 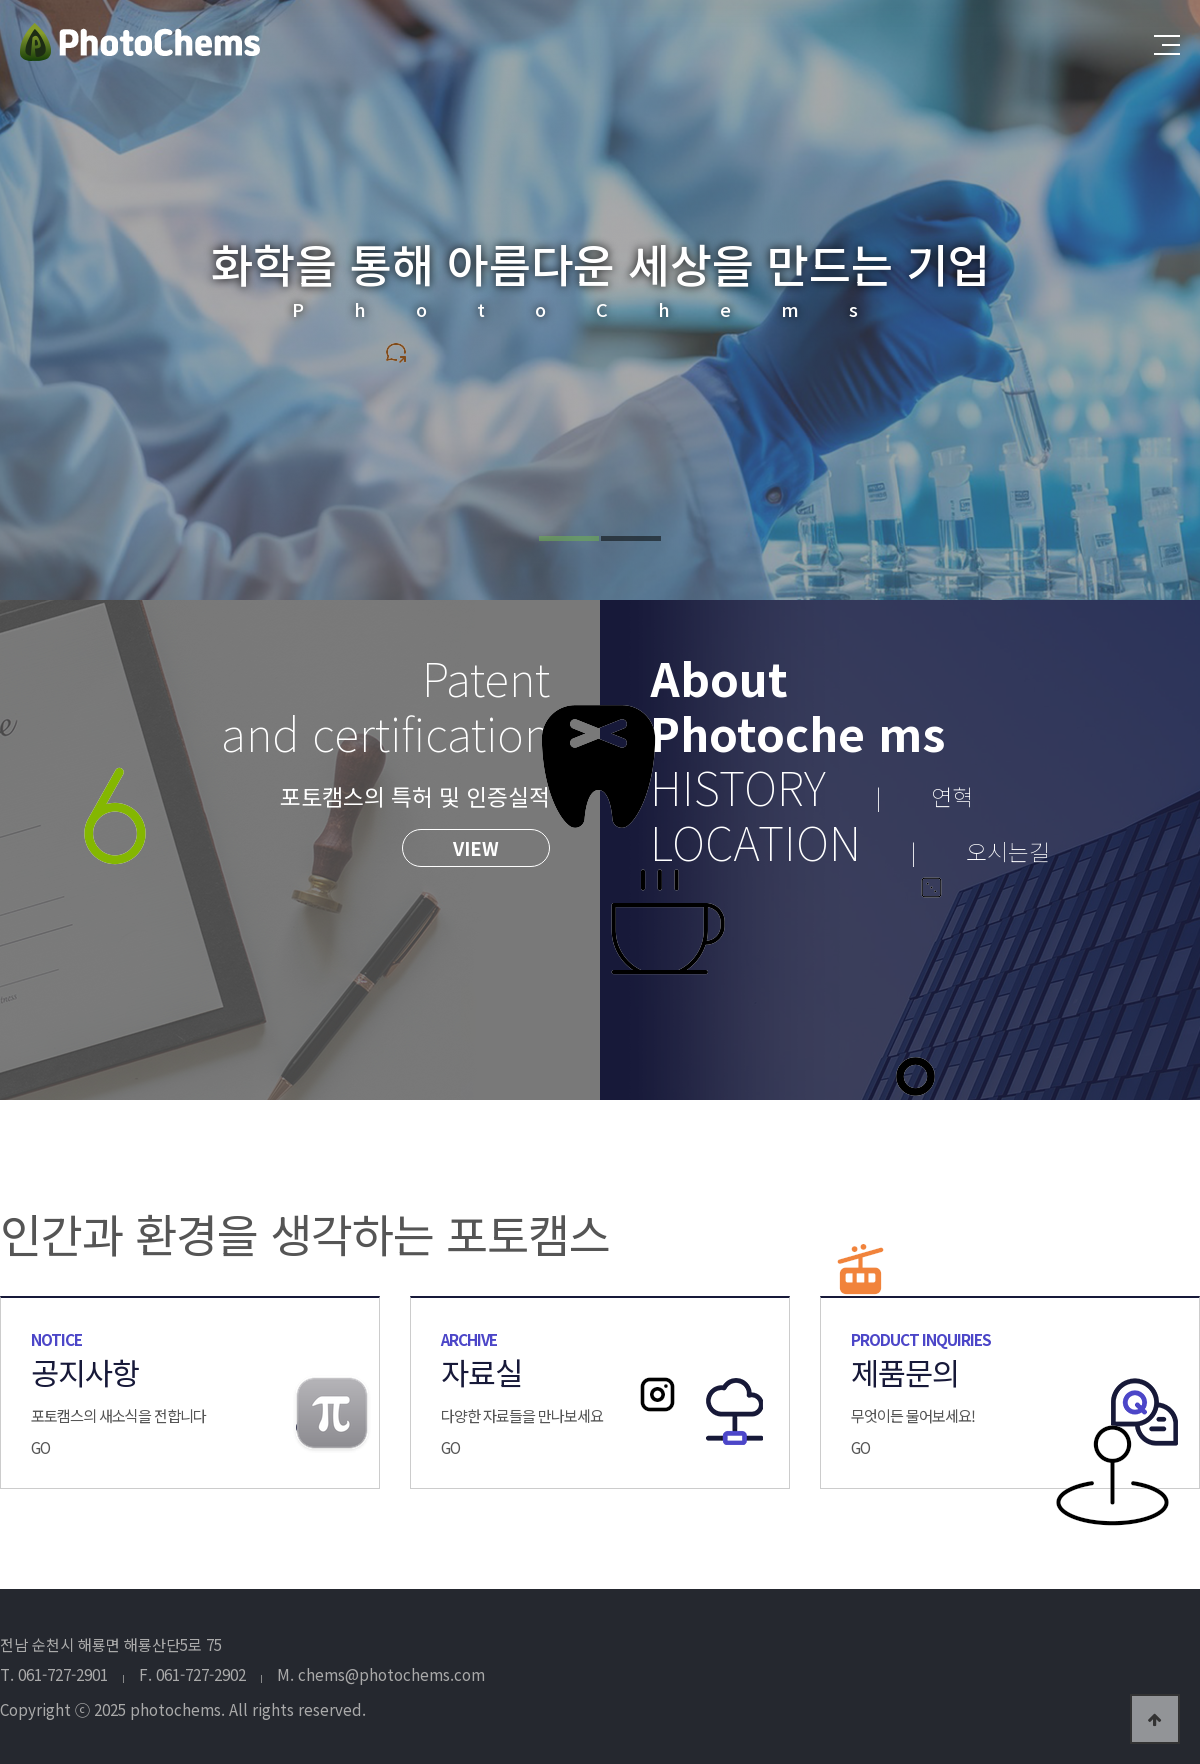 I want to click on share this conversation, so click(x=396, y=352).